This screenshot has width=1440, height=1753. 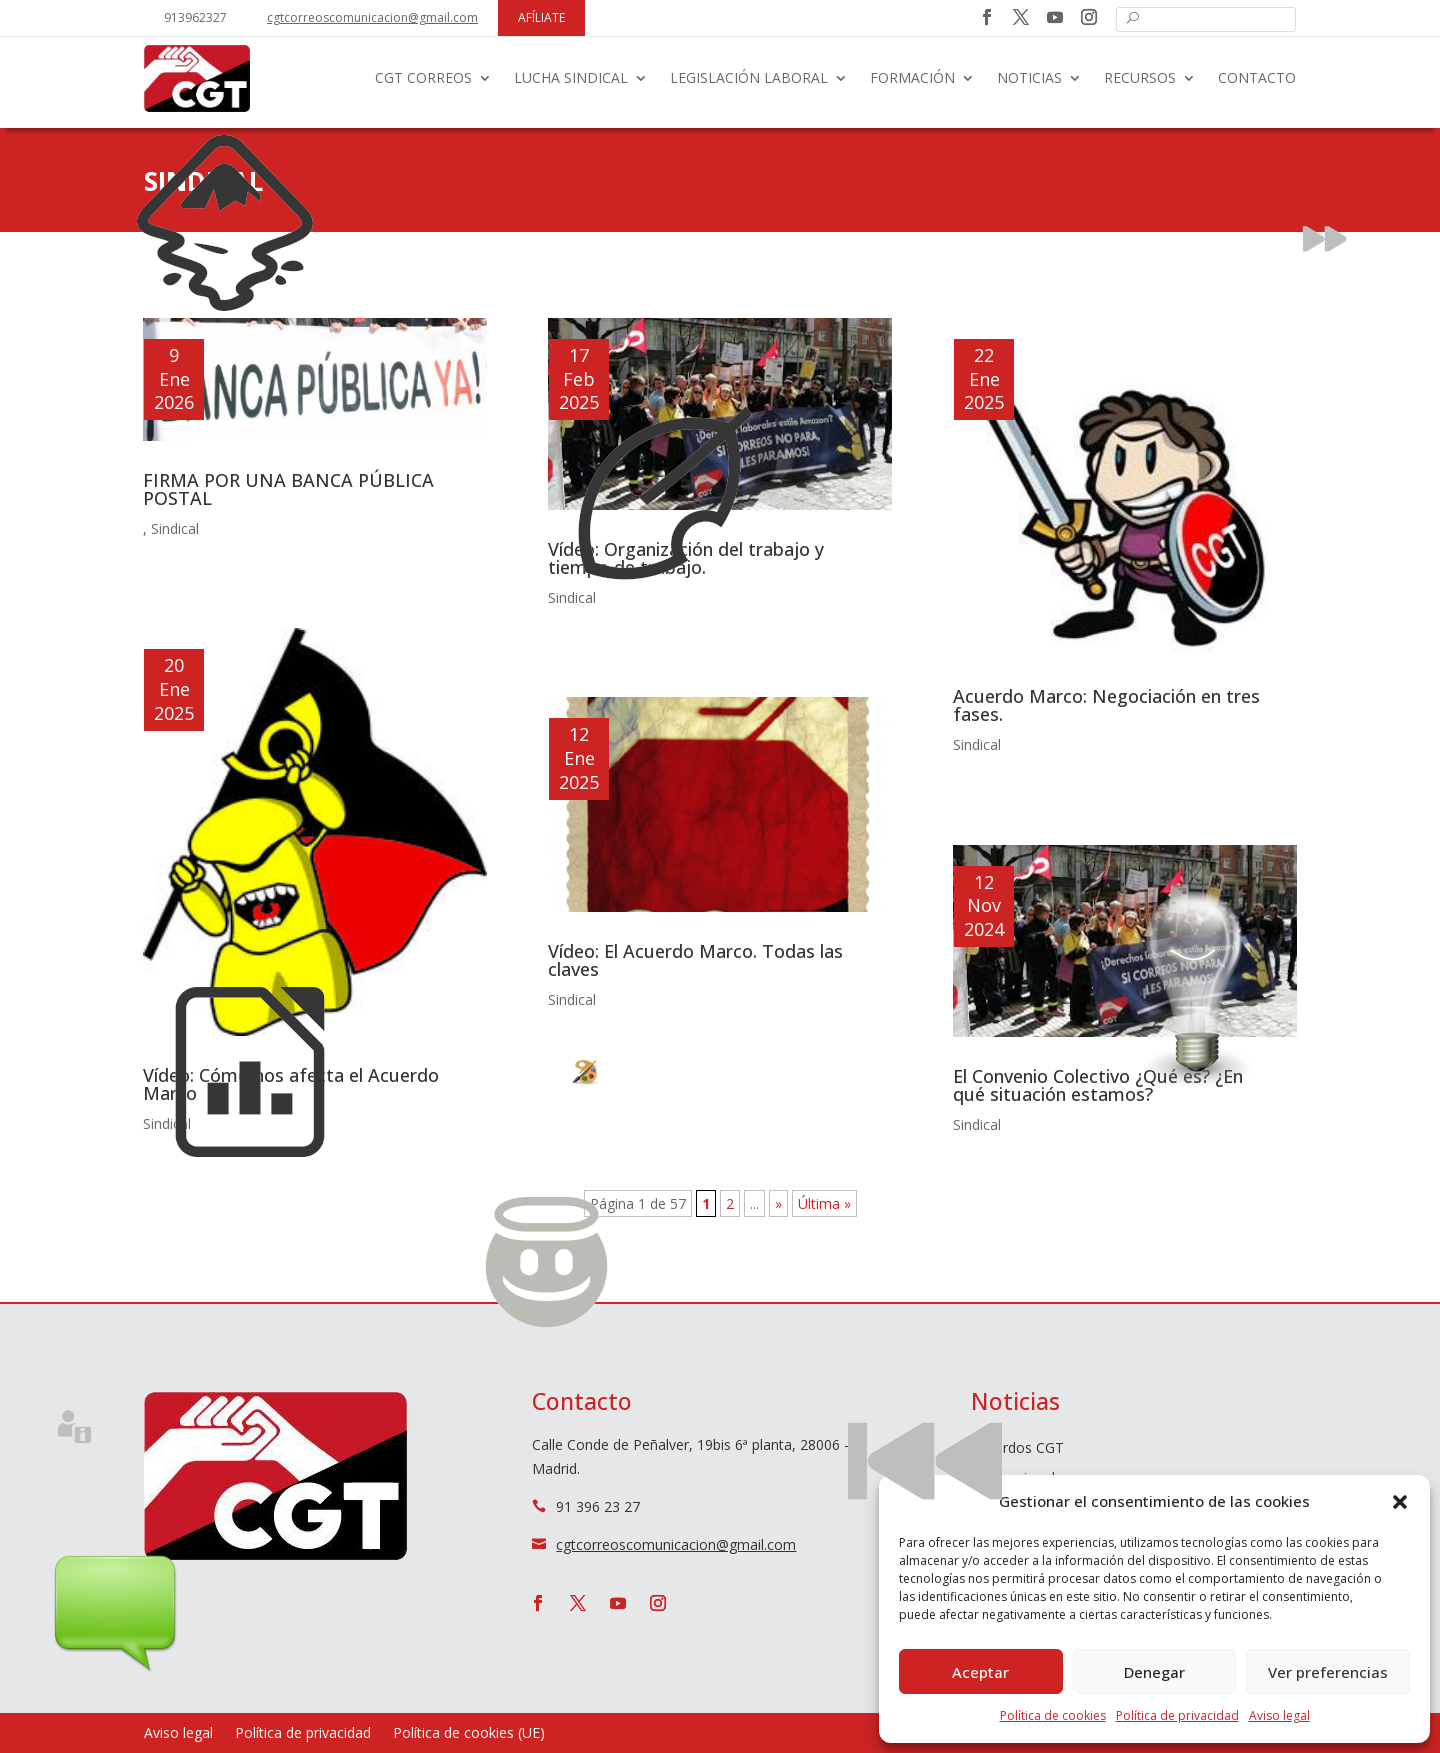 I want to click on skip to previous track, so click(x=925, y=1461).